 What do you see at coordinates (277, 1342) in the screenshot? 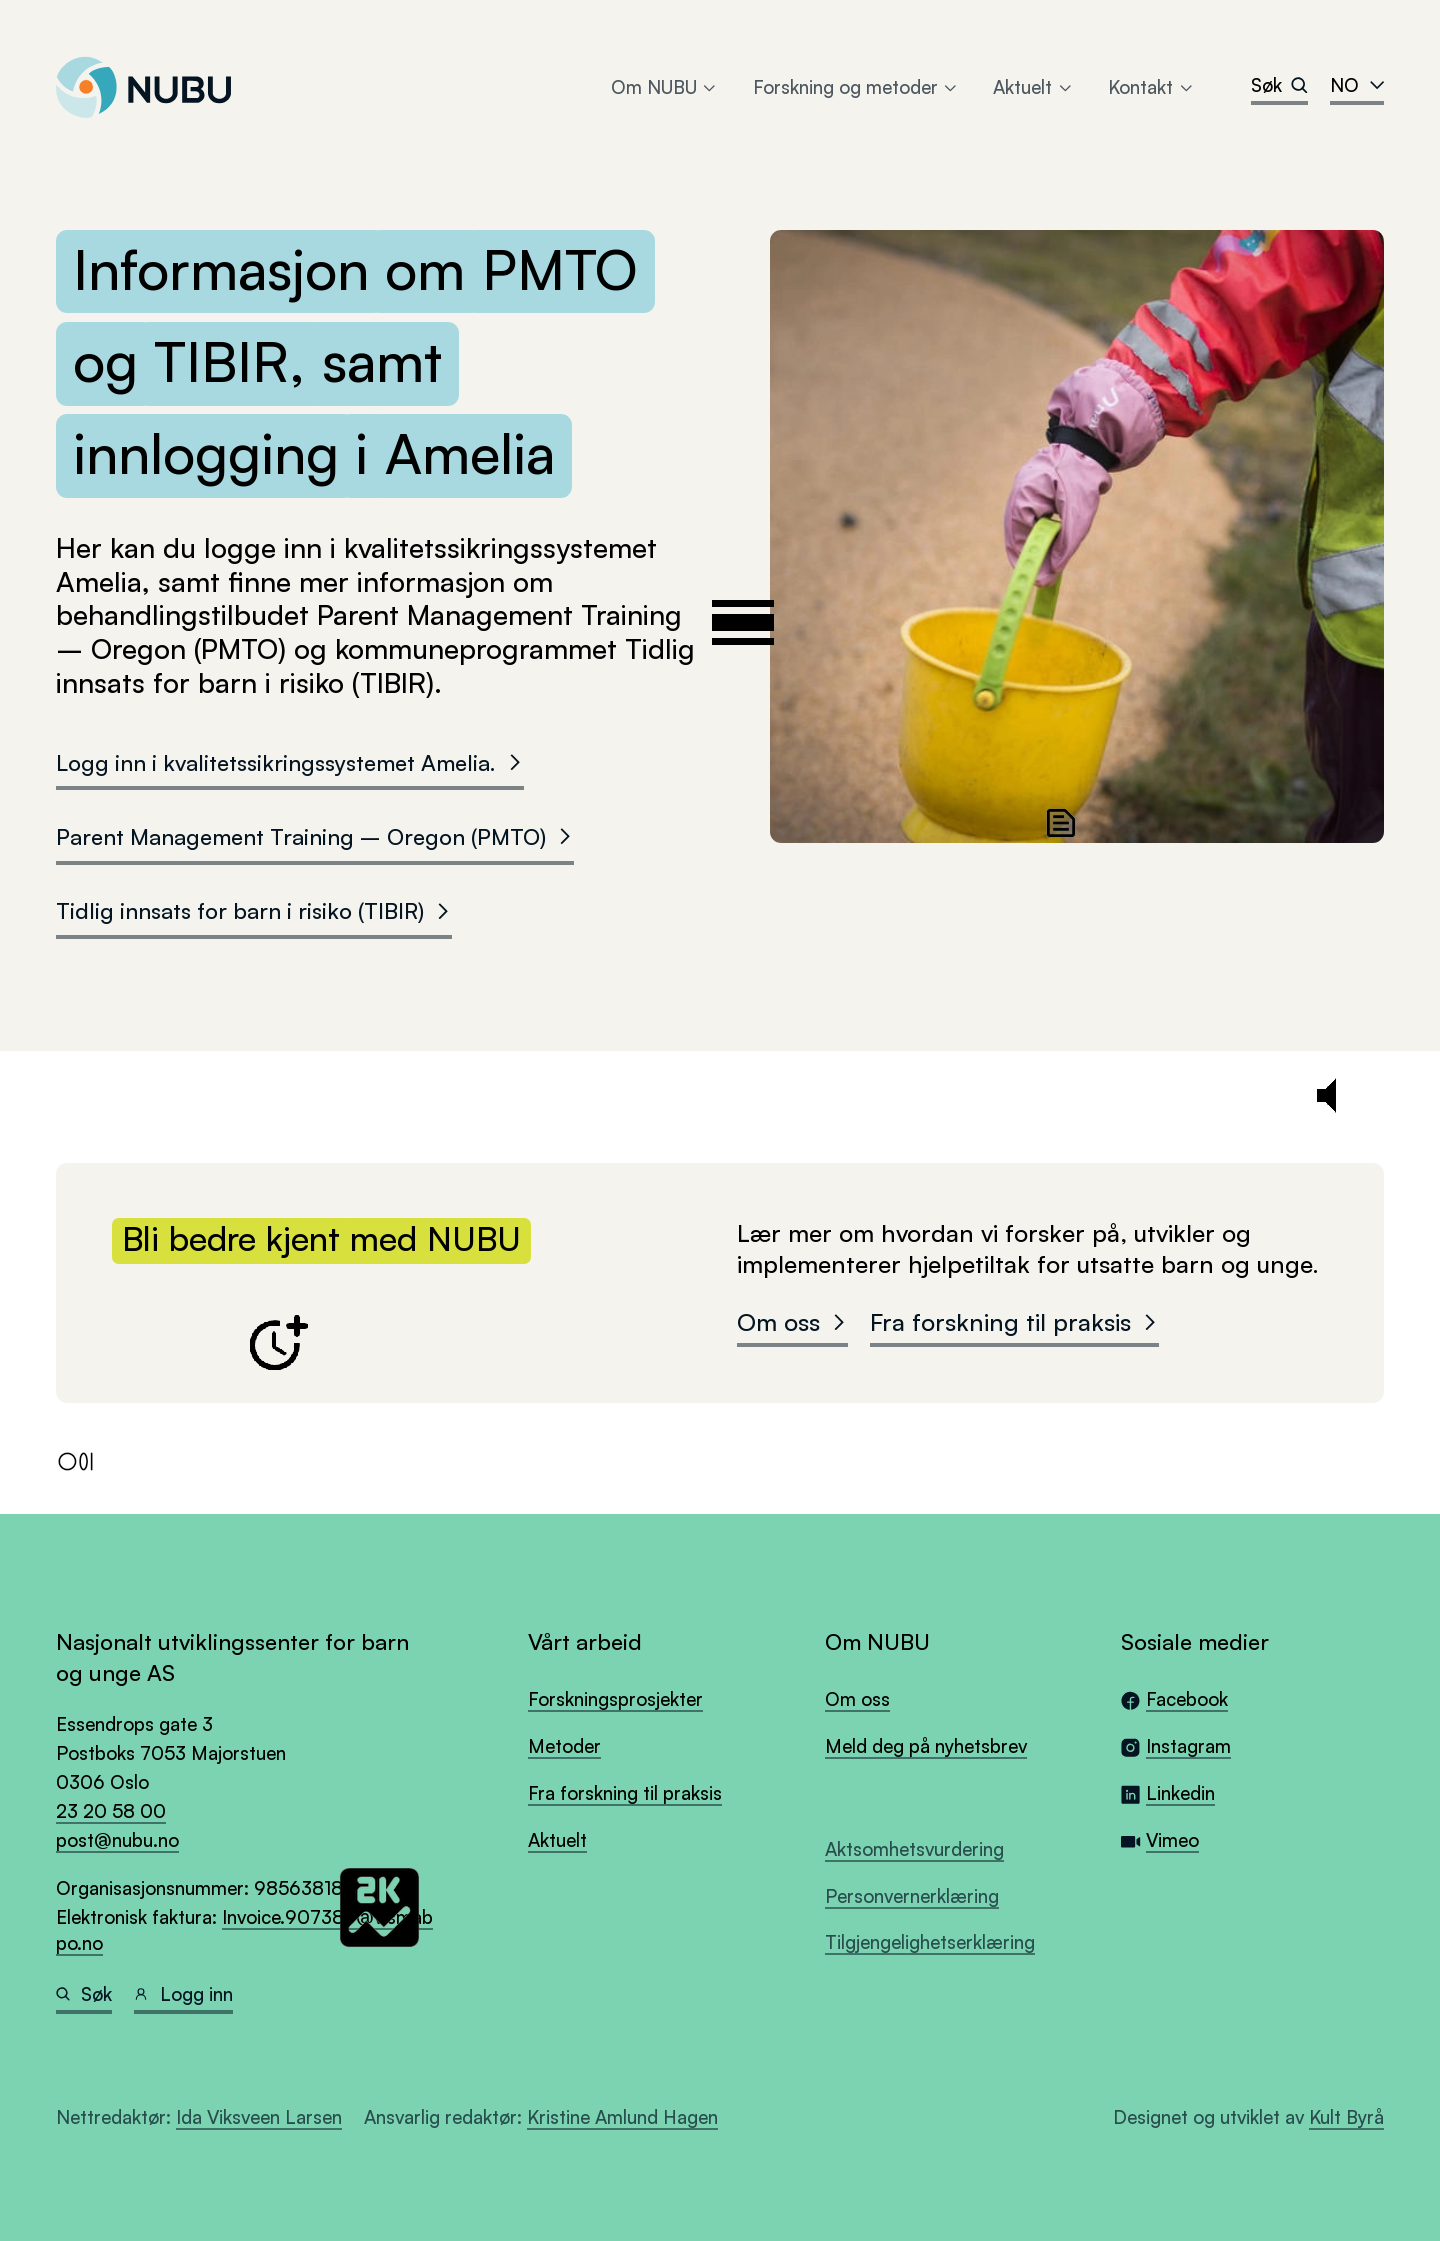
I see `add more time to a timer or countdown` at bounding box center [277, 1342].